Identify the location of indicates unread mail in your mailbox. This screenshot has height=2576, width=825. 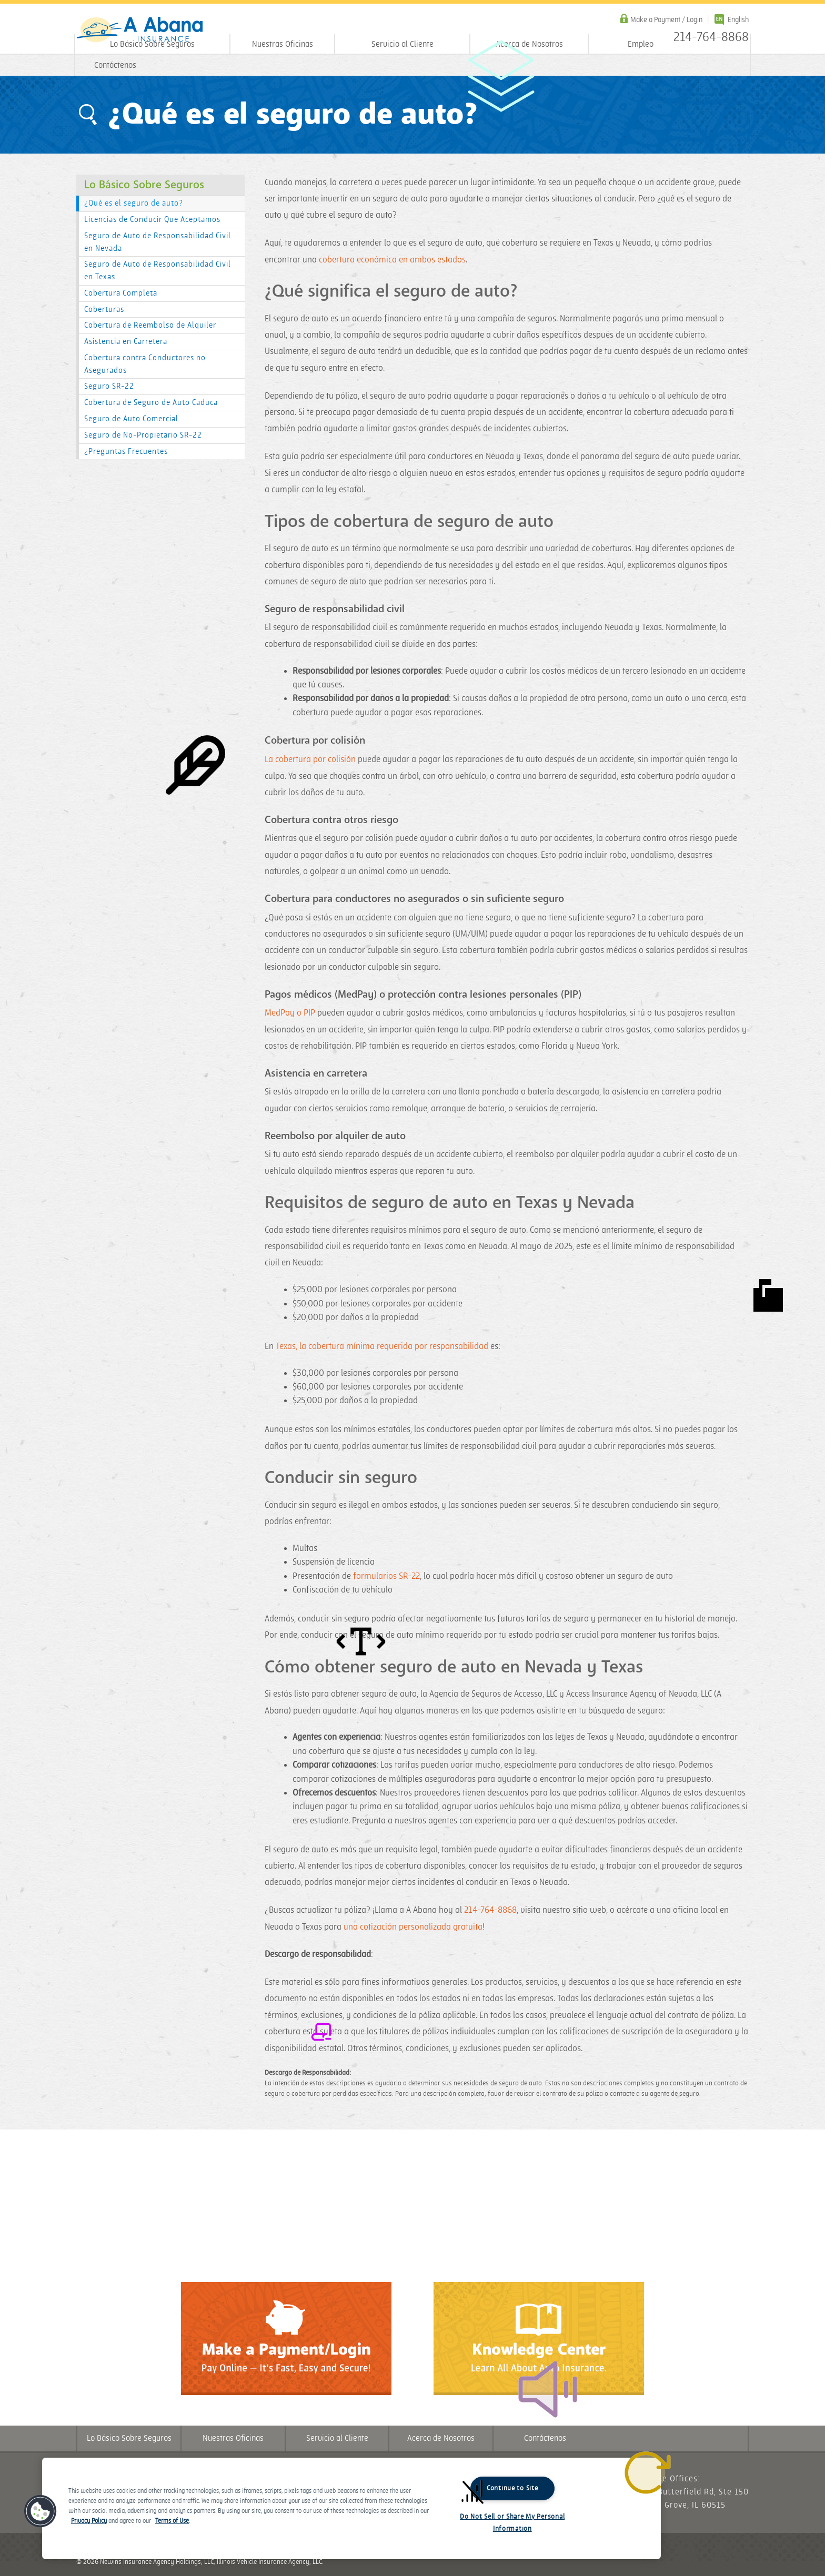
(768, 1297).